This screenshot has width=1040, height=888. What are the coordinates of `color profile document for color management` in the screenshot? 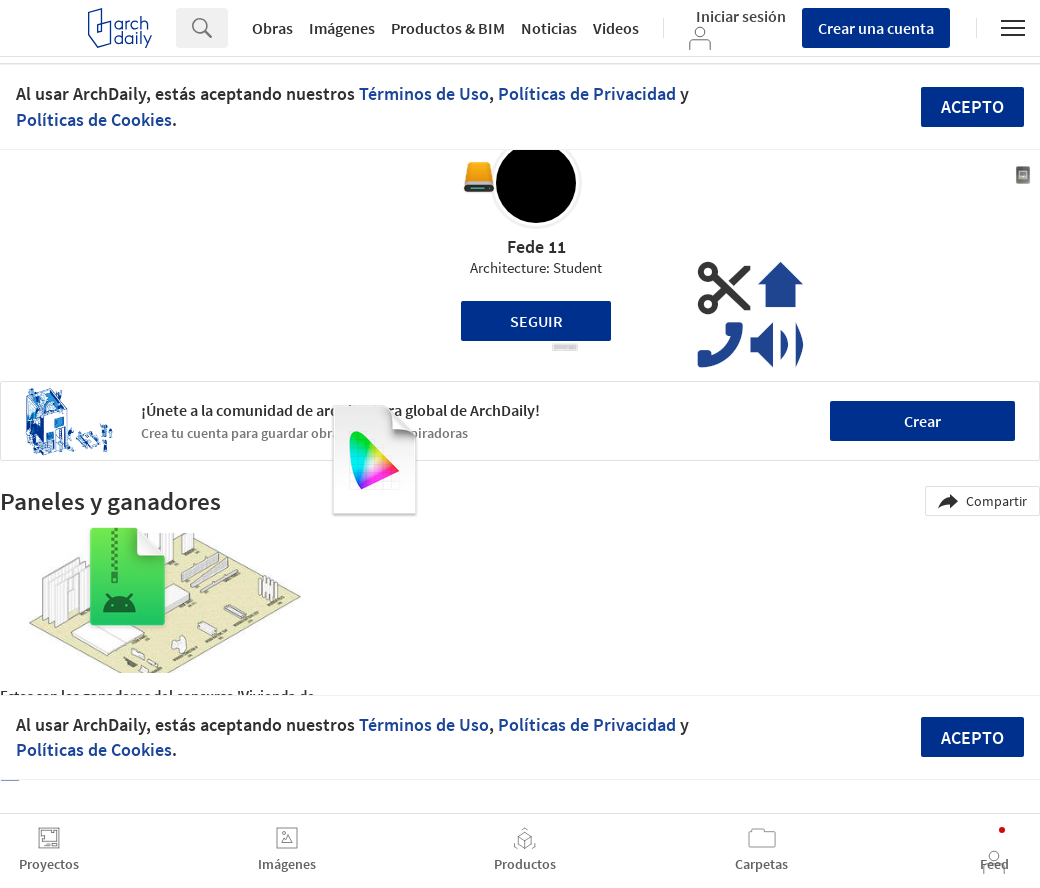 It's located at (374, 462).